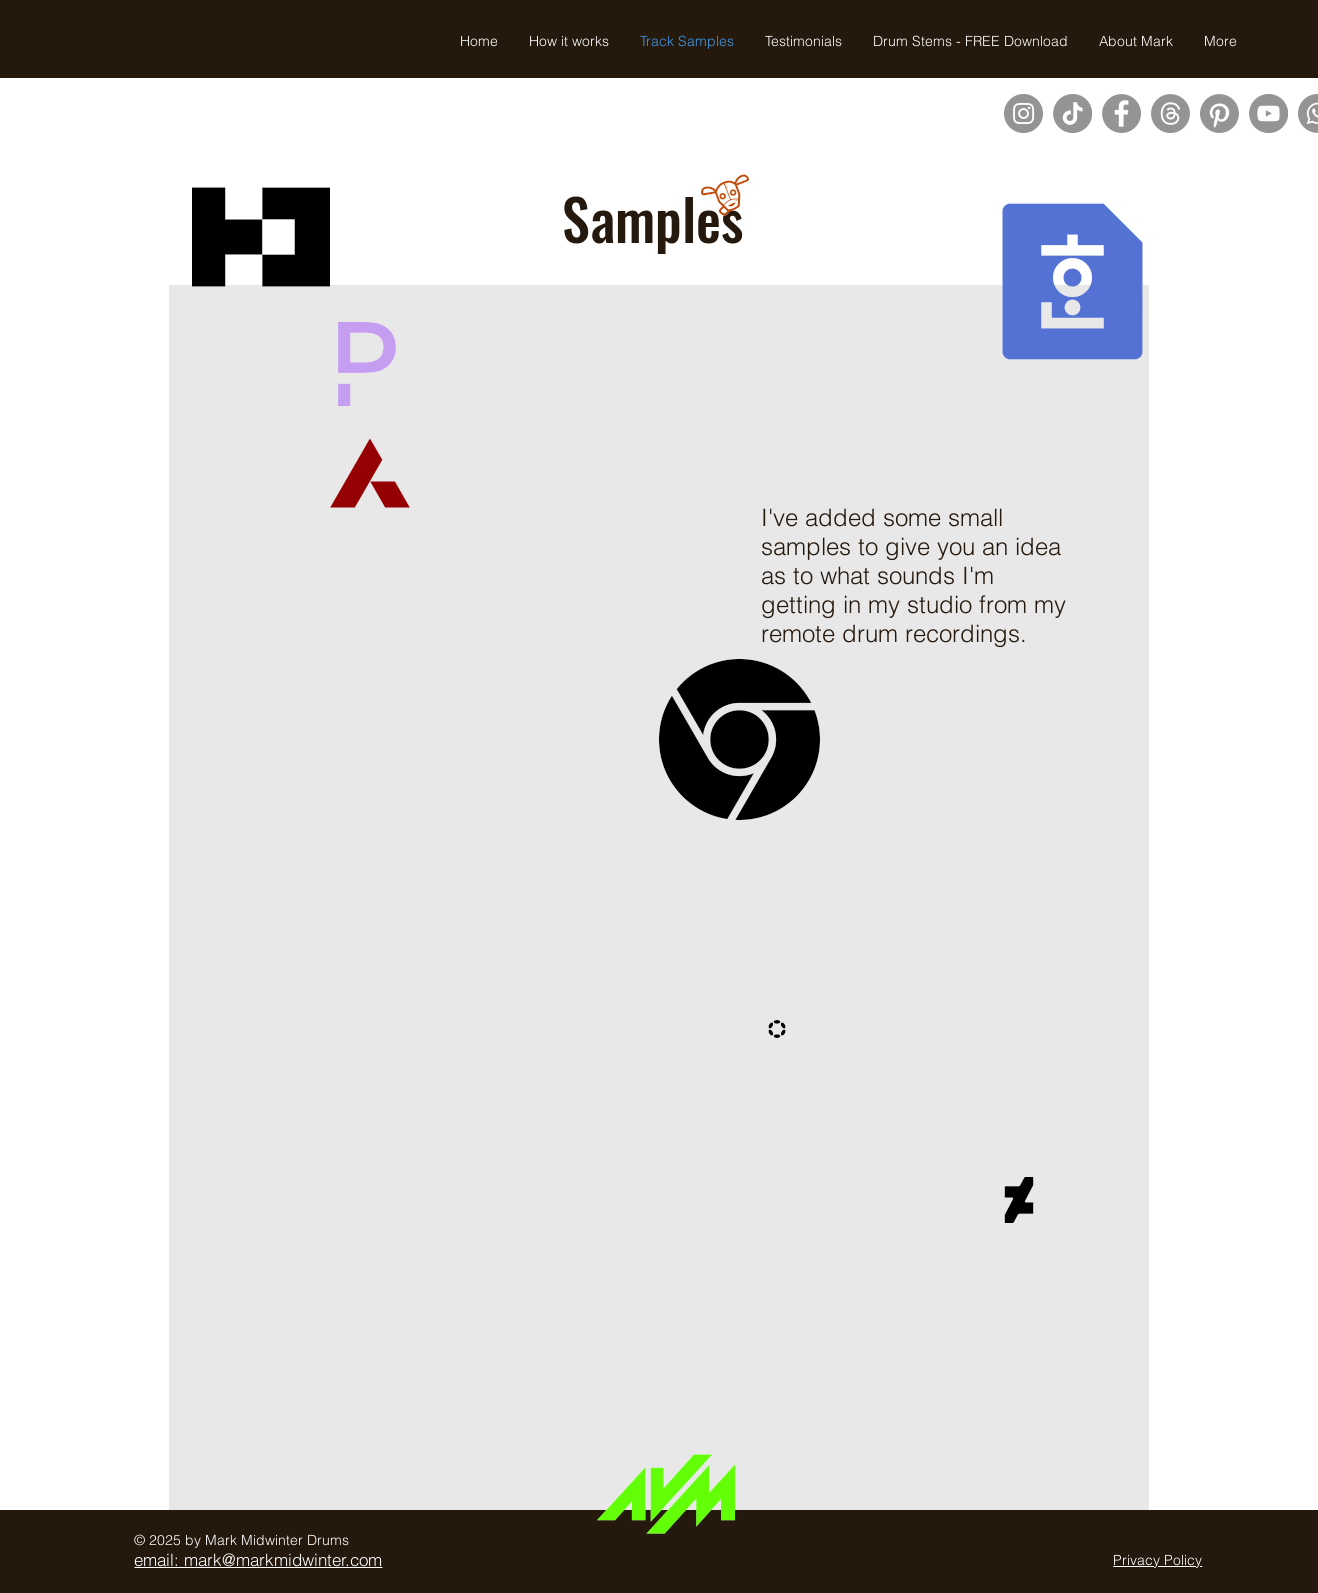 Image resolution: width=1318 pixels, height=1593 pixels. Describe the element at coordinates (367, 364) in the screenshot. I see `open PagerDuty incident management app` at that location.